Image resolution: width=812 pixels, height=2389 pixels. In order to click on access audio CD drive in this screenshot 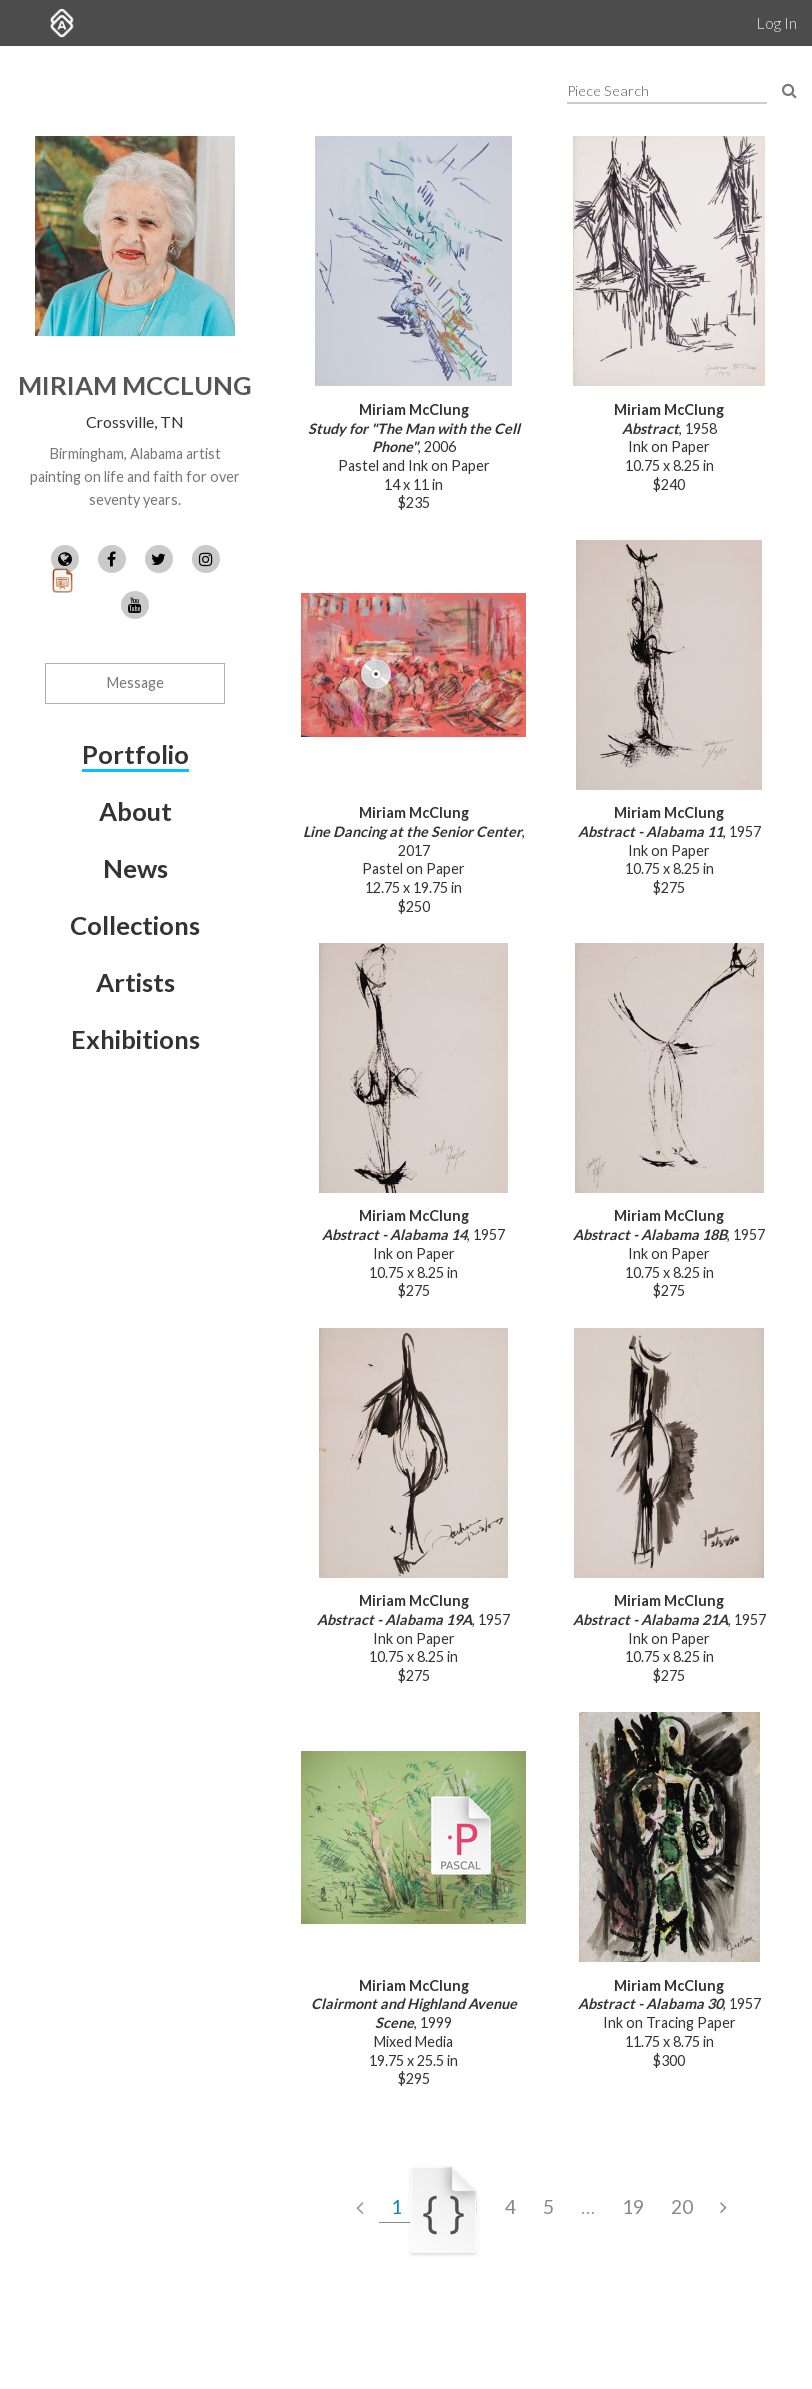, I will do `click(376, 674)`.